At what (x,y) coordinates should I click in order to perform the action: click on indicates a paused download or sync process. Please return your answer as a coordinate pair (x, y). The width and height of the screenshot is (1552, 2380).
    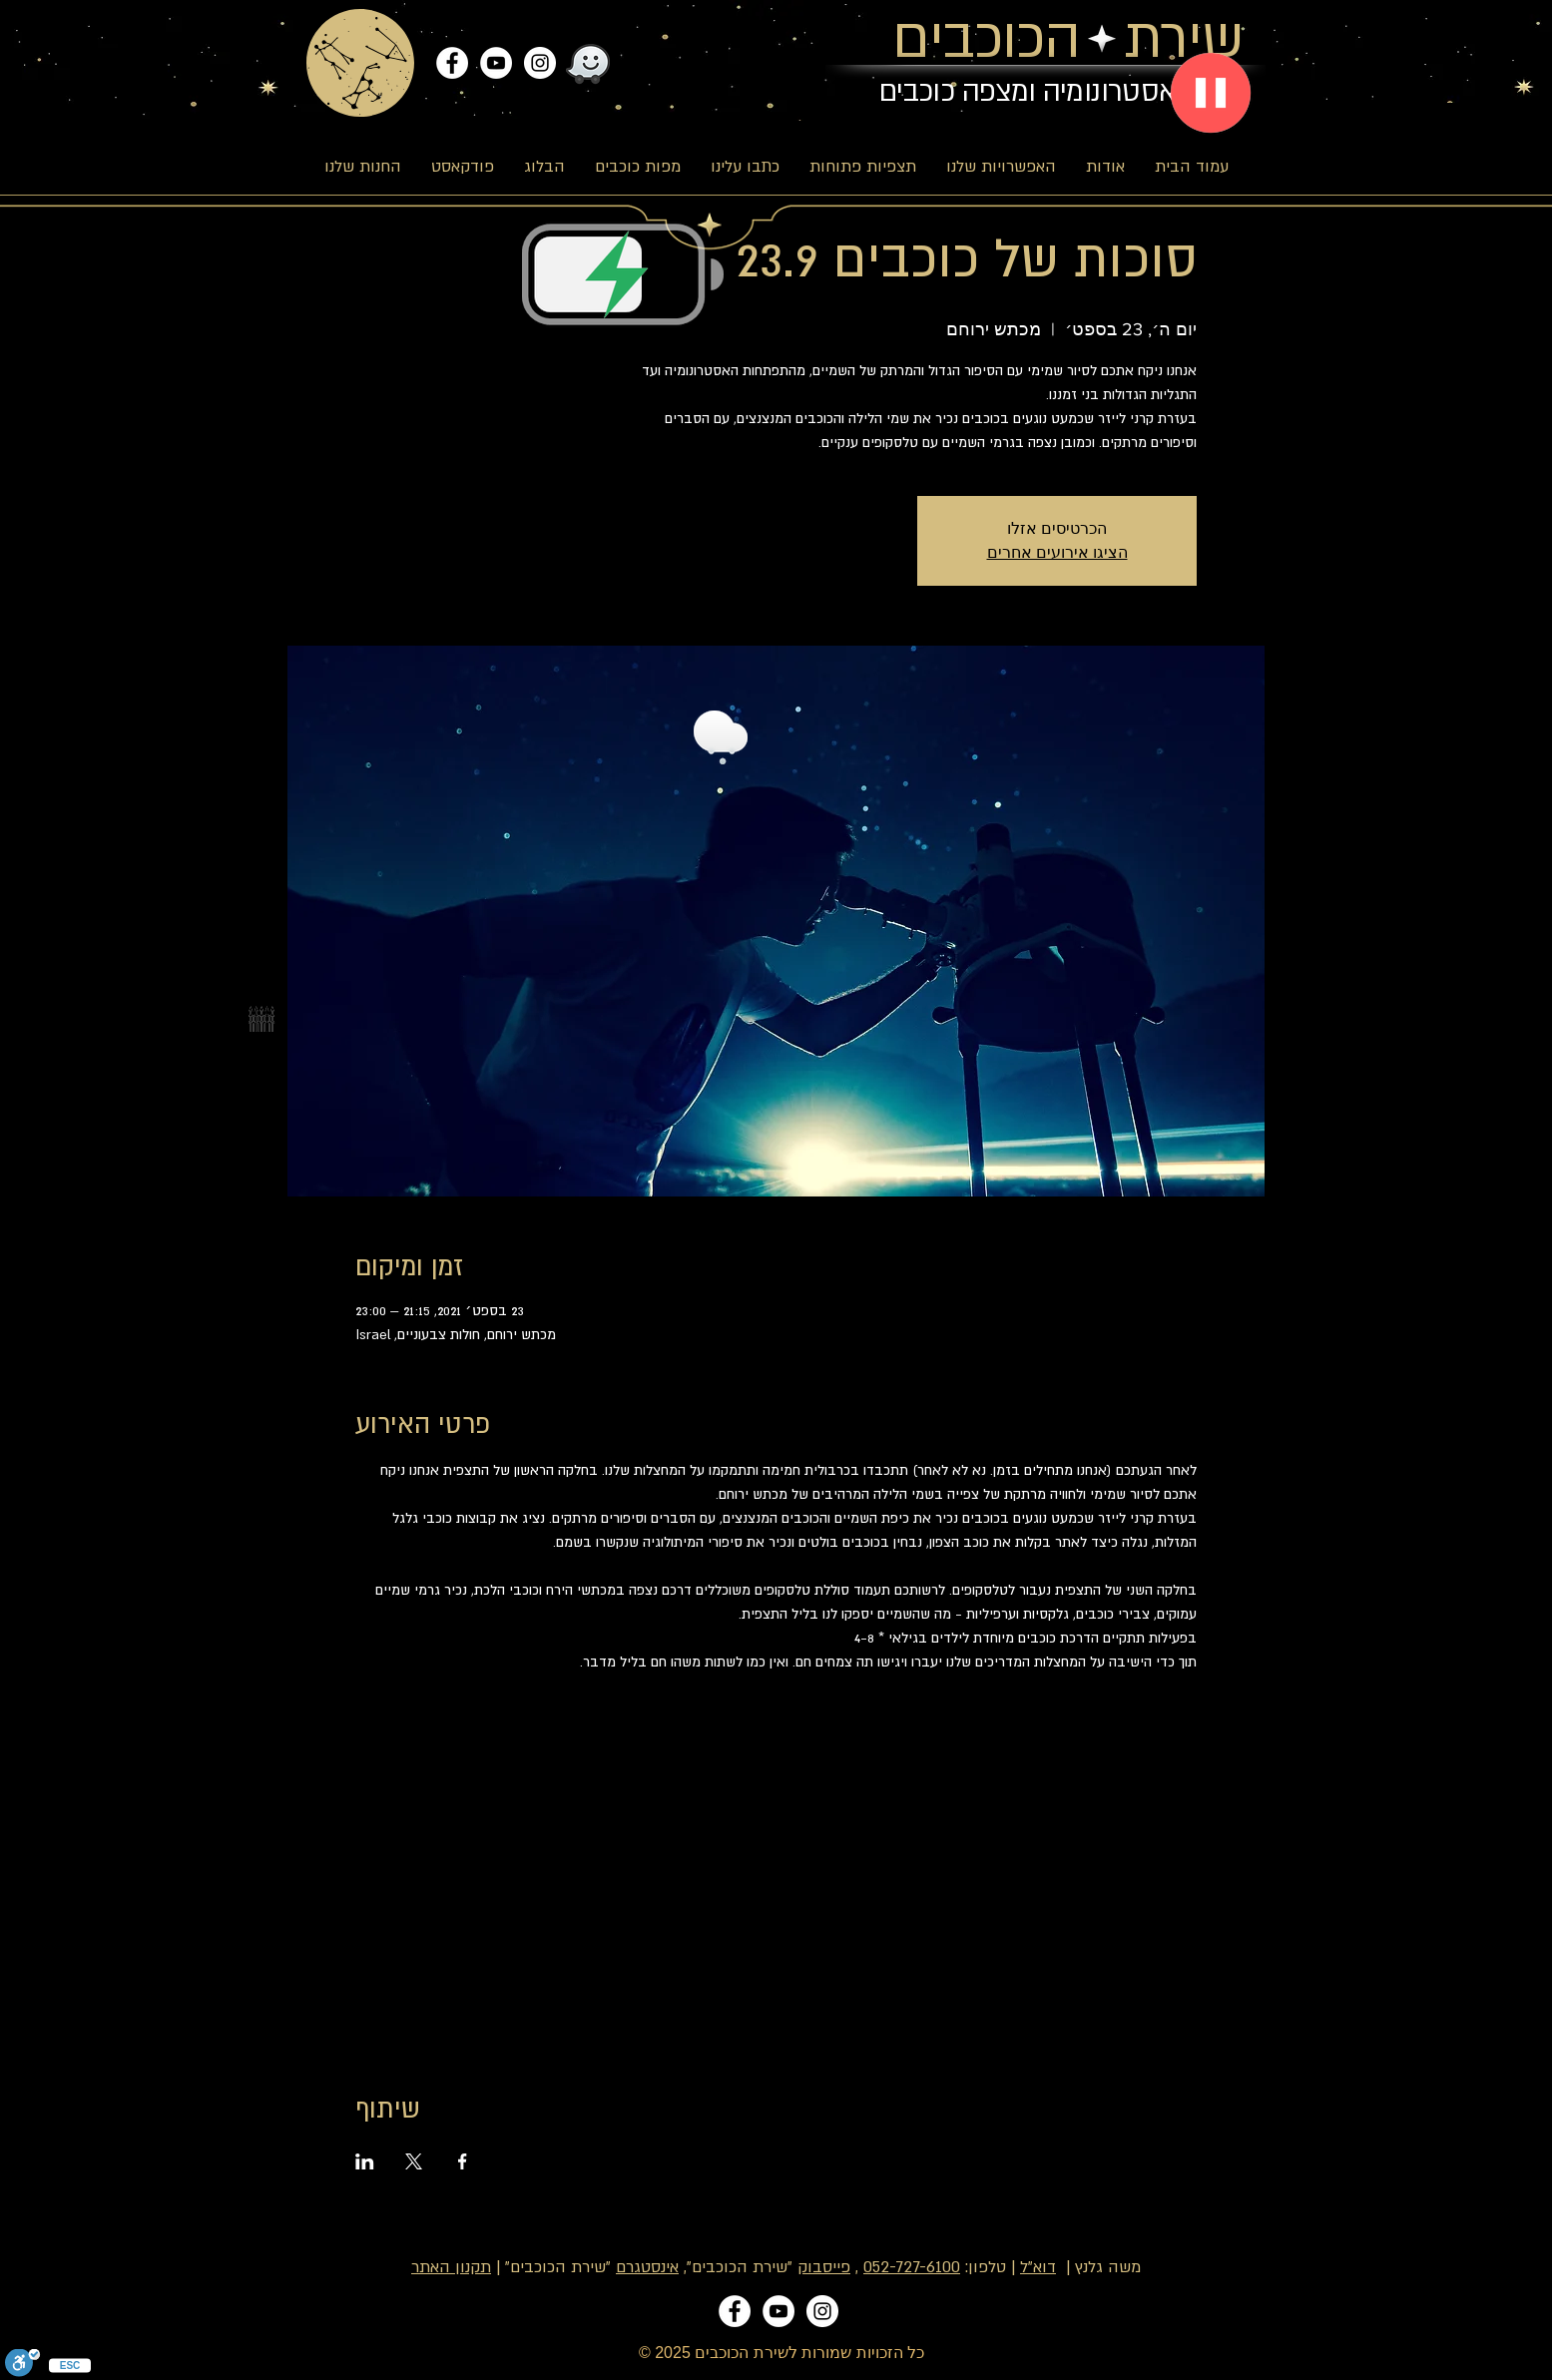
    Looking at the image, I should click on (1211, 93).